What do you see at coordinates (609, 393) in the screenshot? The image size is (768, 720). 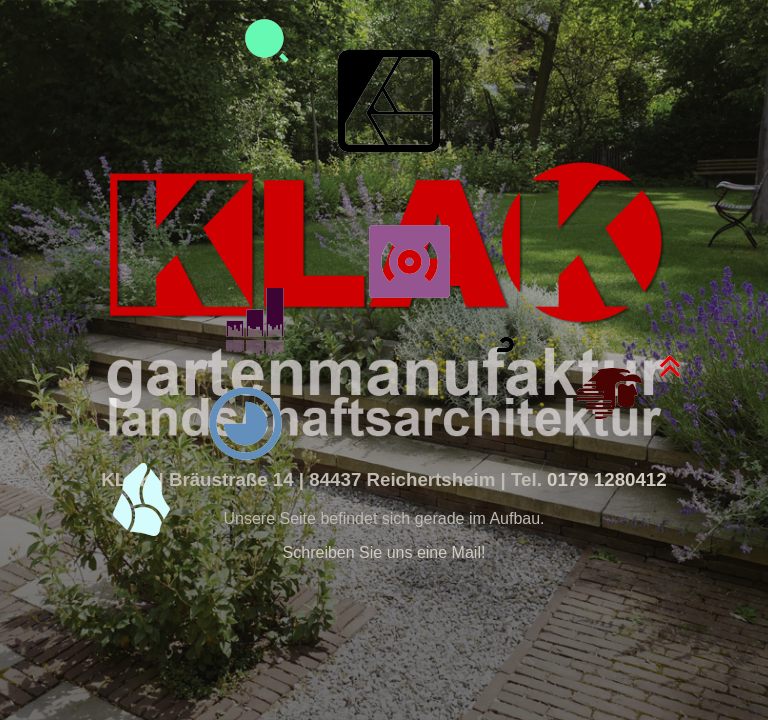 I see `aeromexico airline logo` at bounding box center [609, 393].